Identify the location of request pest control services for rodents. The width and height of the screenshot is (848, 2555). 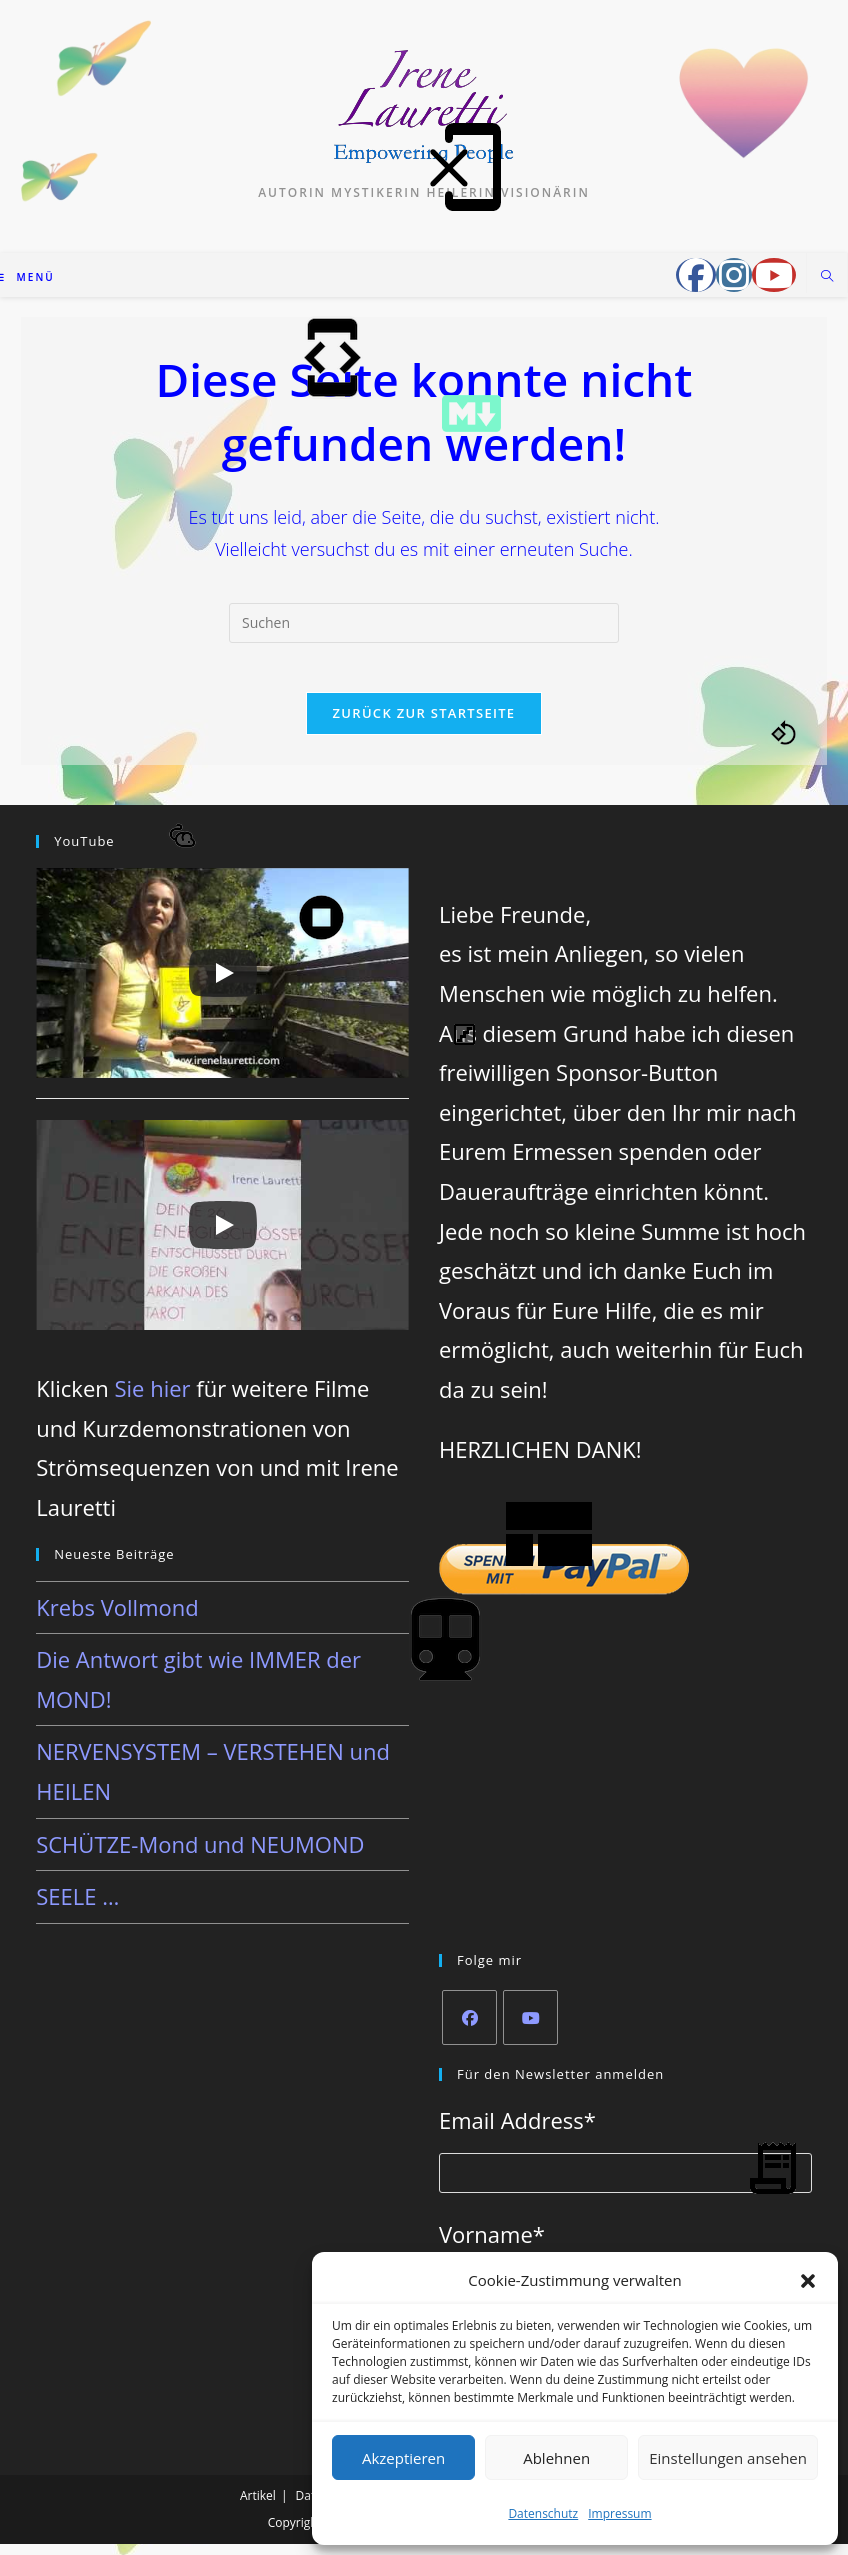
(182, 835).